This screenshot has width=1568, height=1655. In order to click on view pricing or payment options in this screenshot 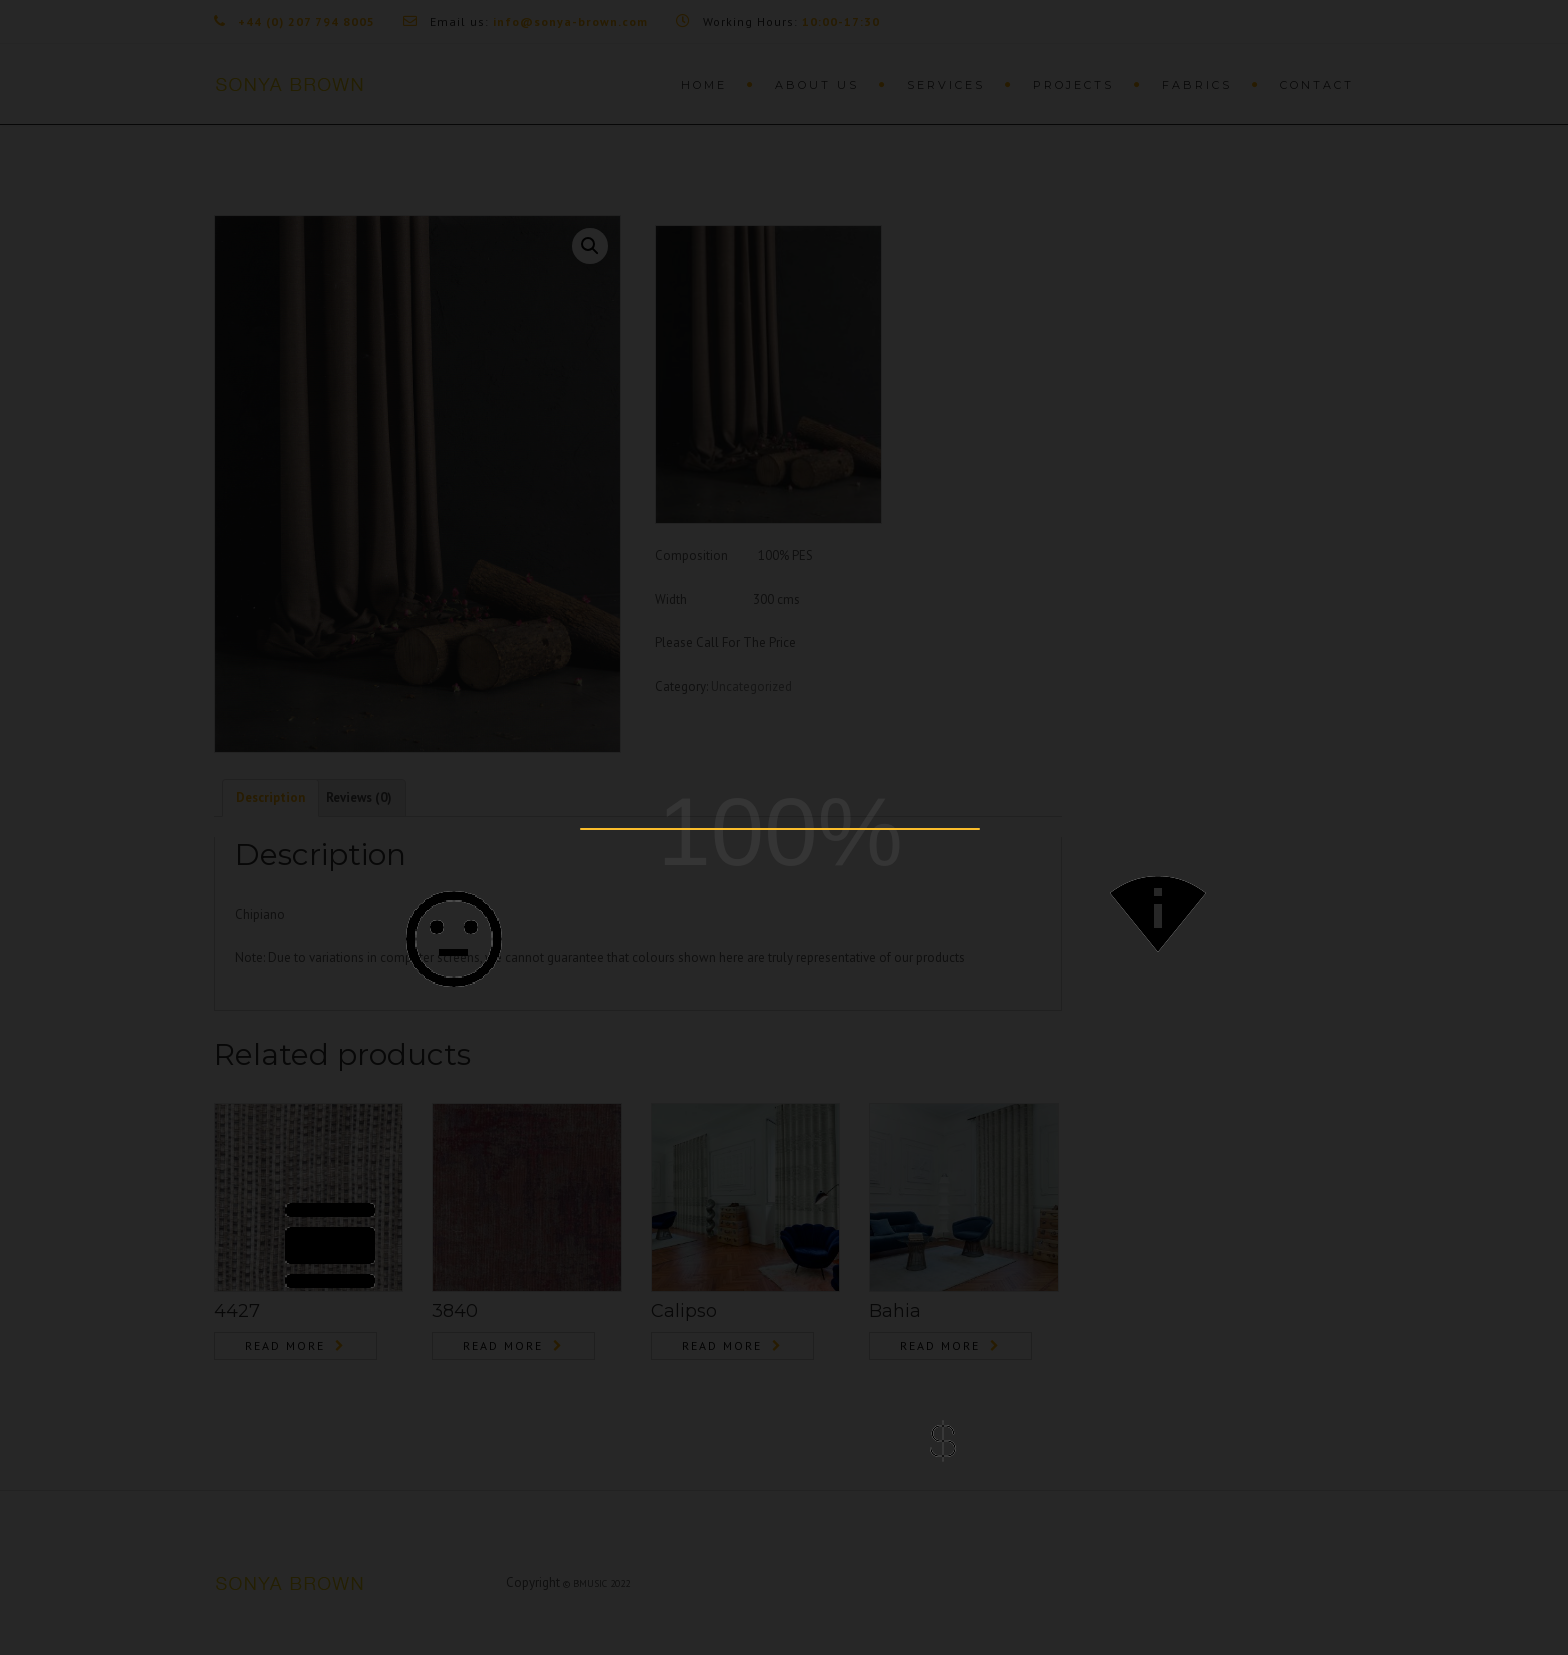, I will do `click(943, 1441)`.